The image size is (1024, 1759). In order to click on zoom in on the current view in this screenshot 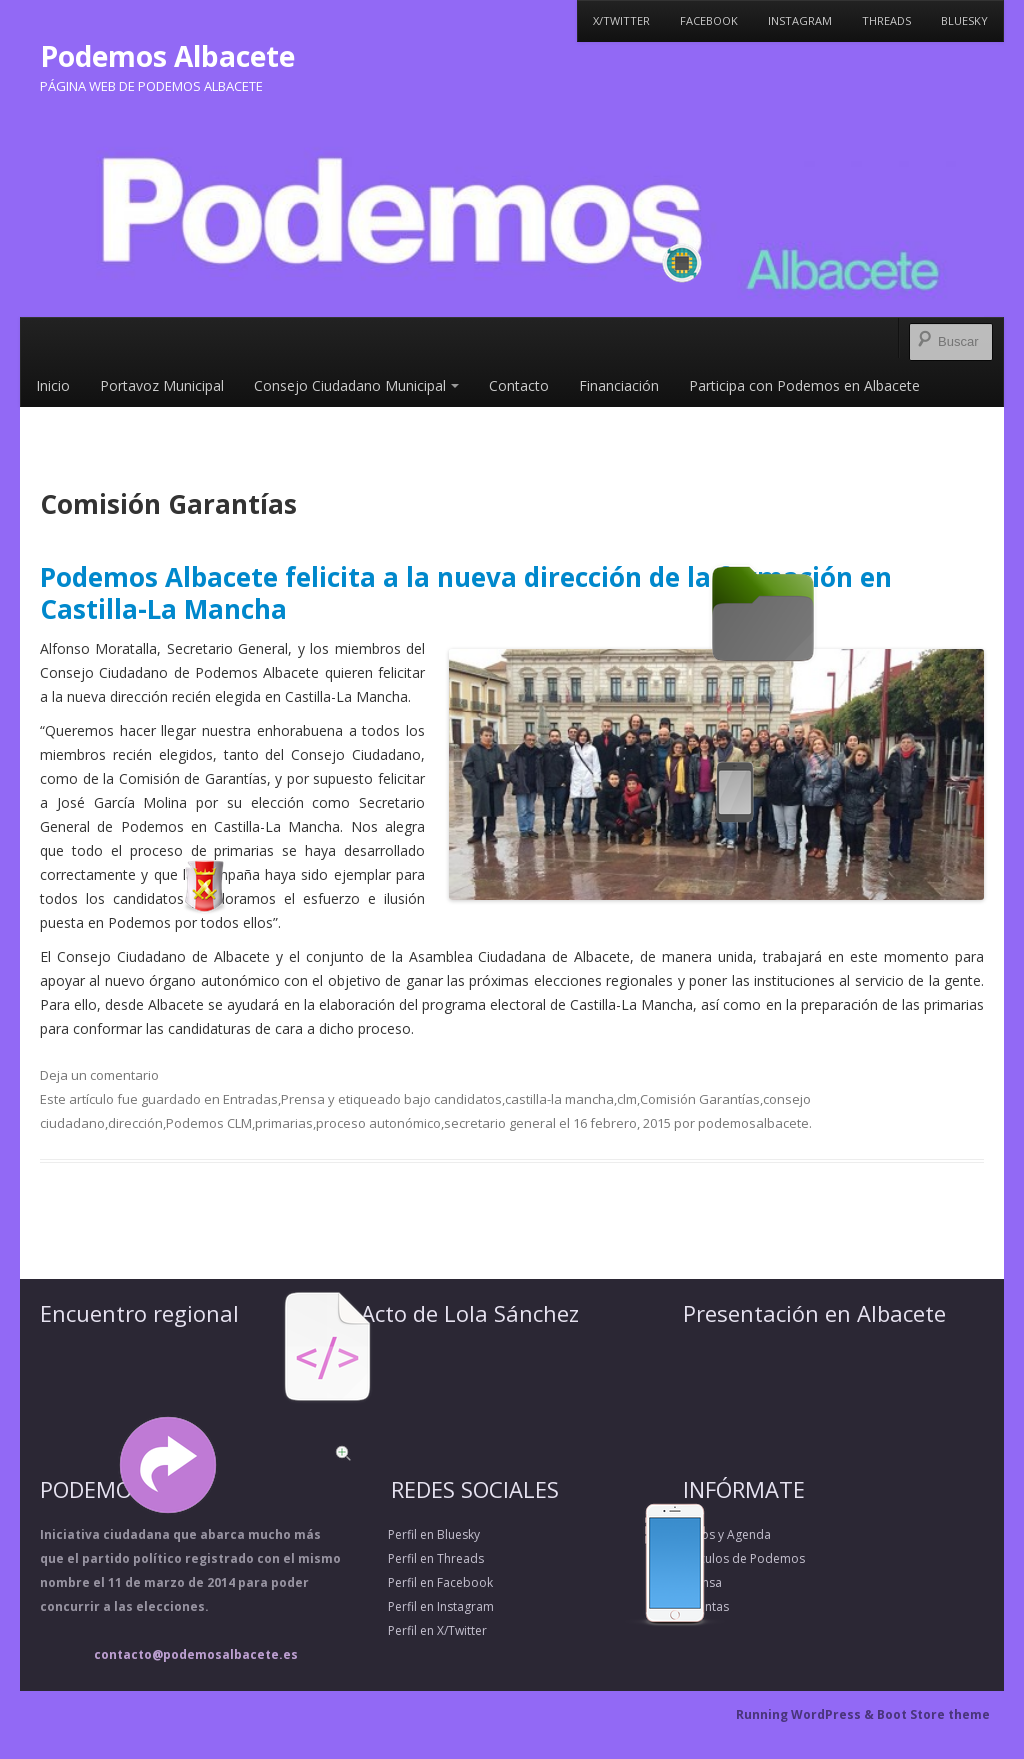, I will do `click(343, 1453)`.